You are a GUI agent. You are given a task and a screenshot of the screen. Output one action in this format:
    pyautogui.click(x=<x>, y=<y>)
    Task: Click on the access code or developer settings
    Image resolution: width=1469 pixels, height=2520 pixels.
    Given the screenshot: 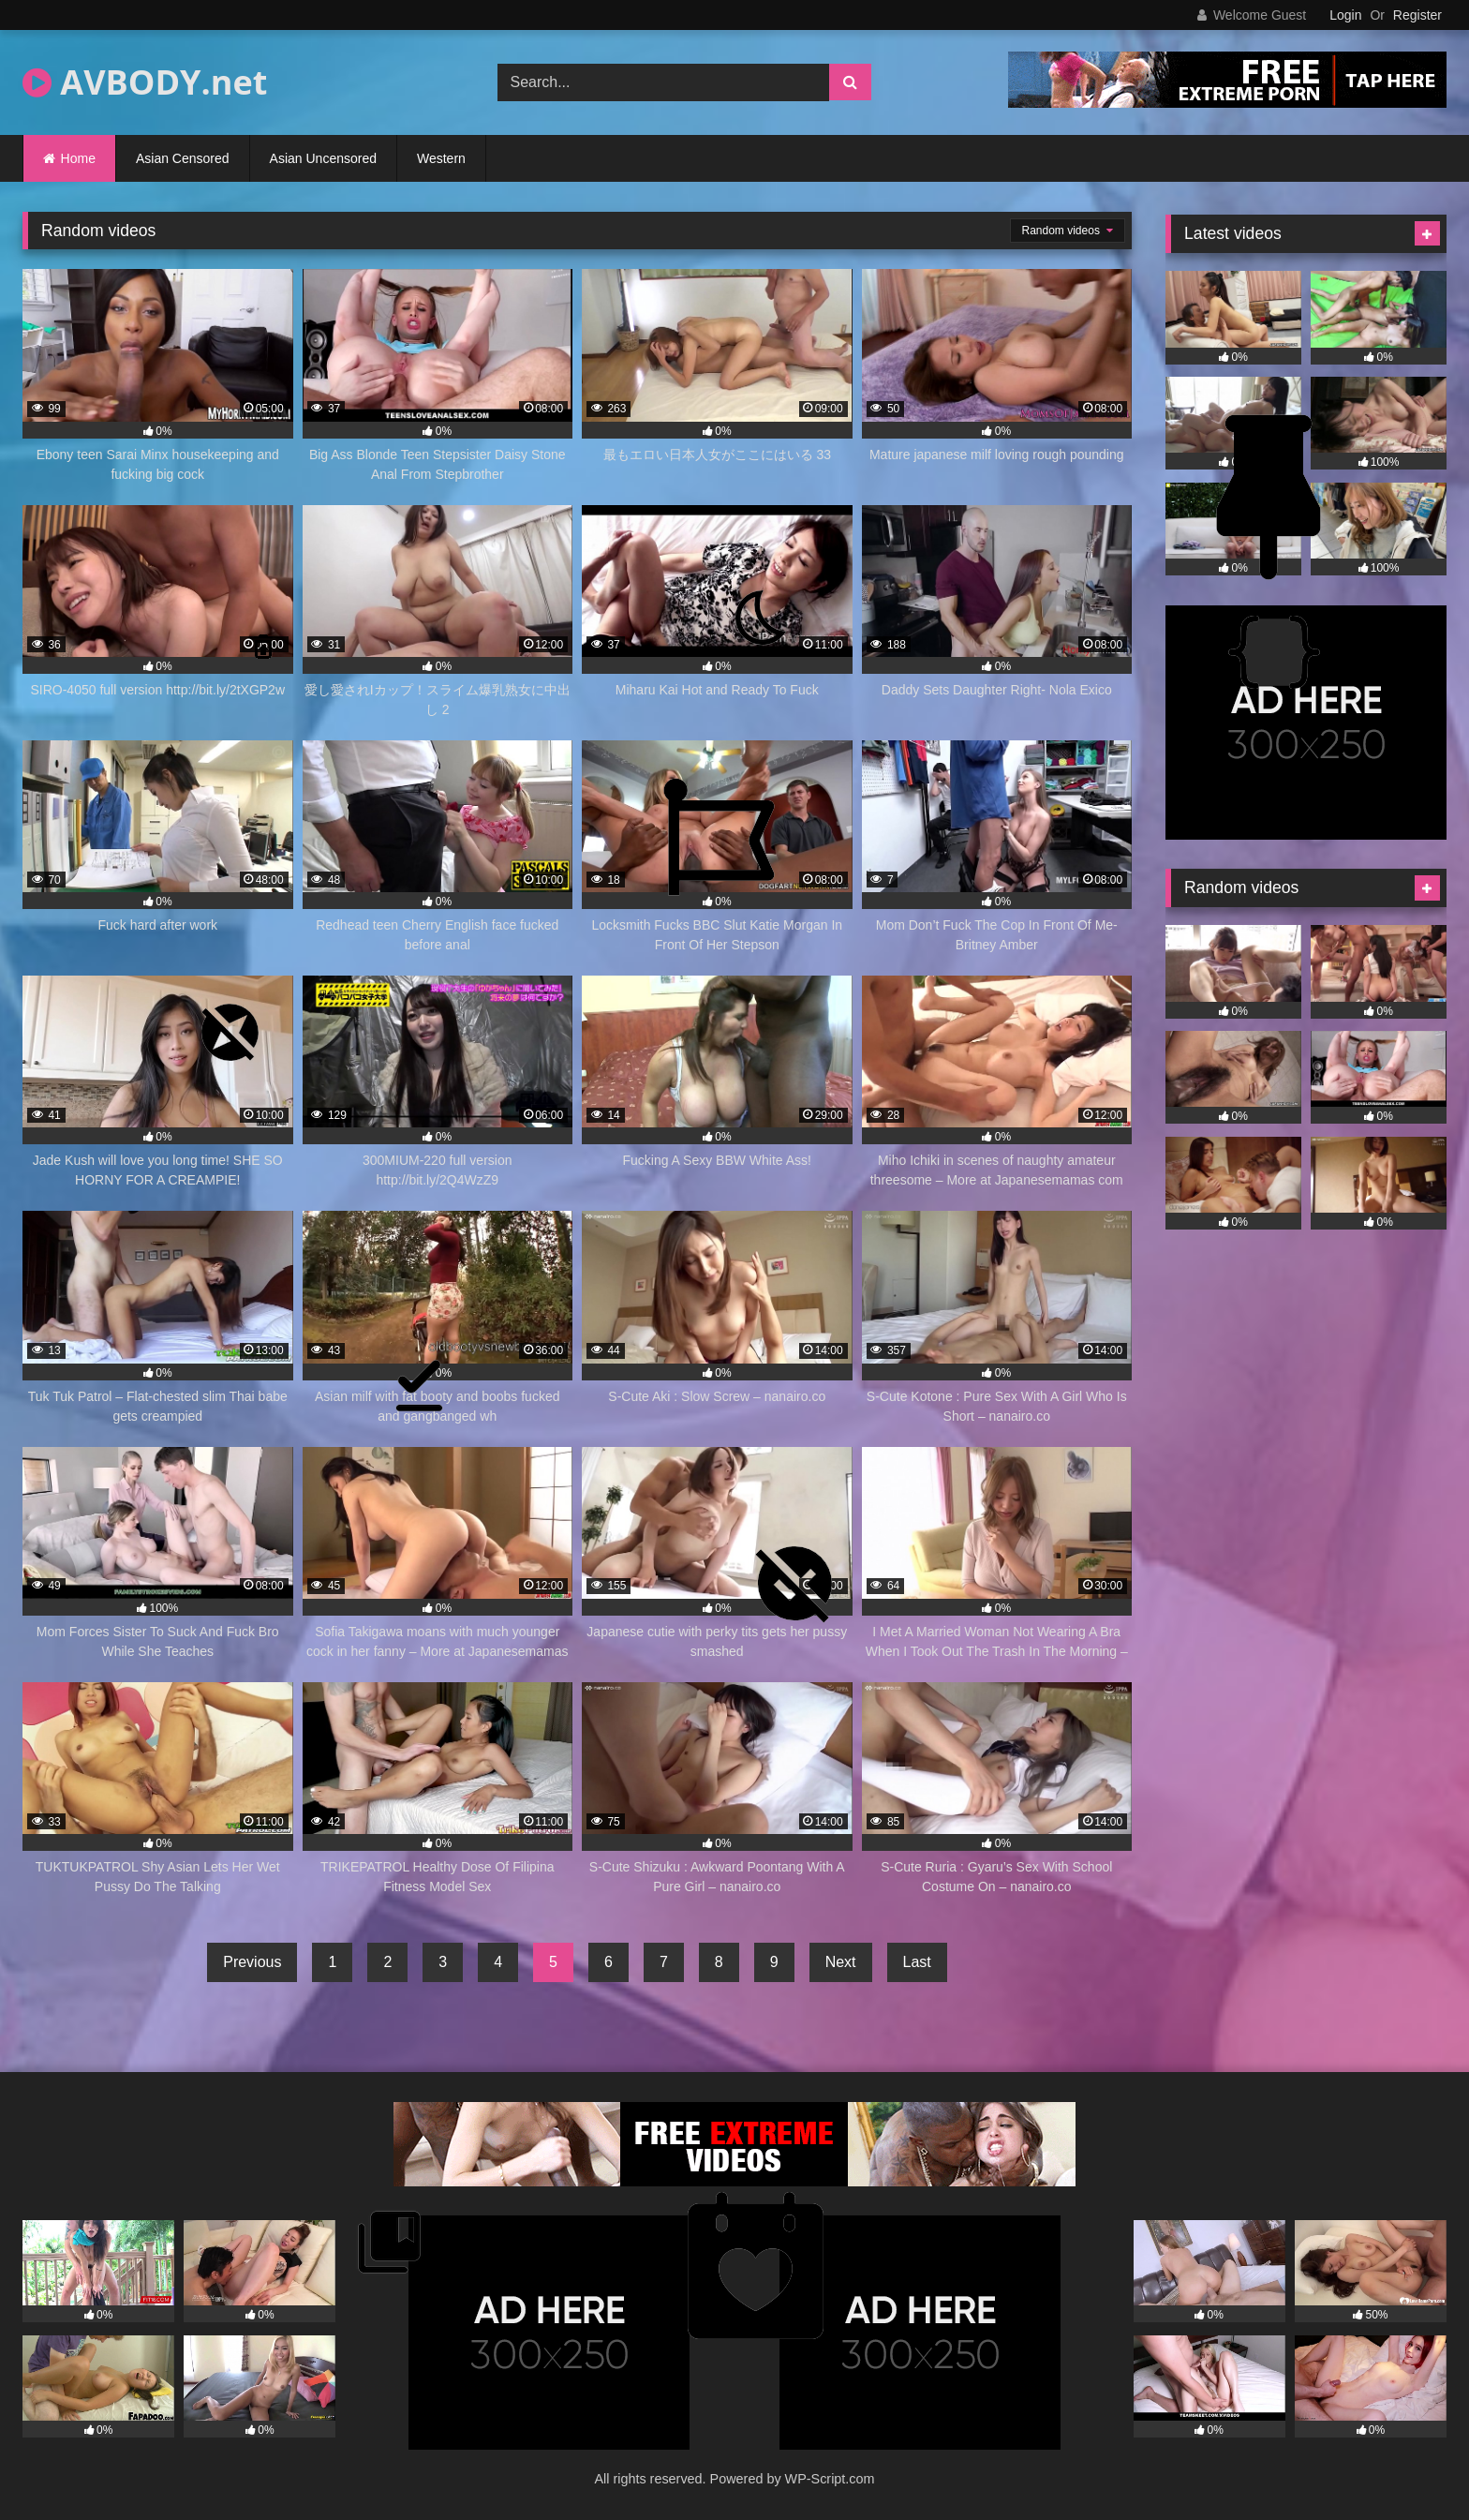 What is the action you would take?
    pyautogui.click(x=1274, y=652)
    